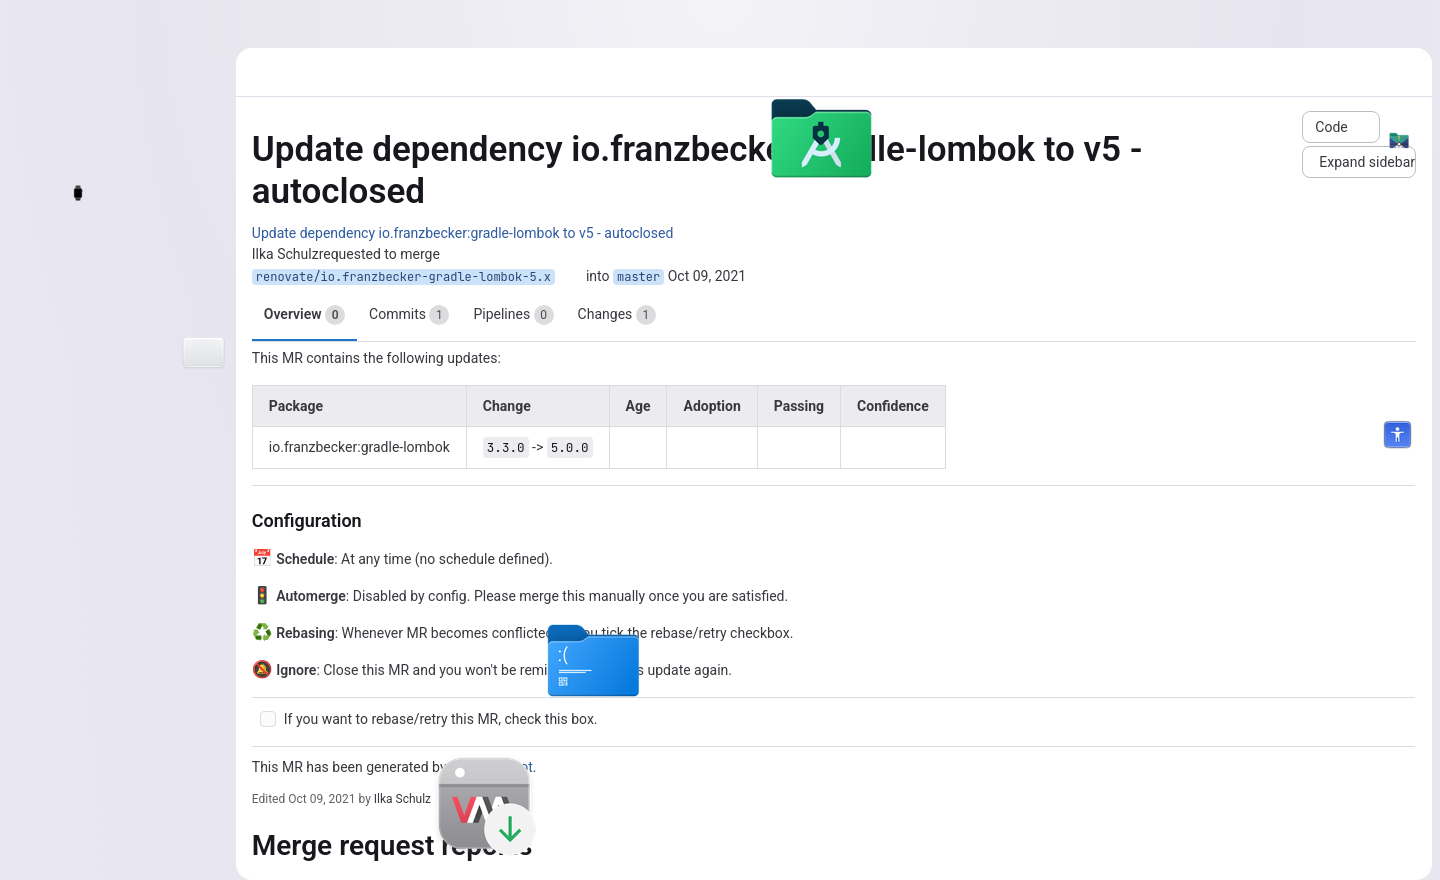  I want to click on open android studio project folder, so click(821, 141).